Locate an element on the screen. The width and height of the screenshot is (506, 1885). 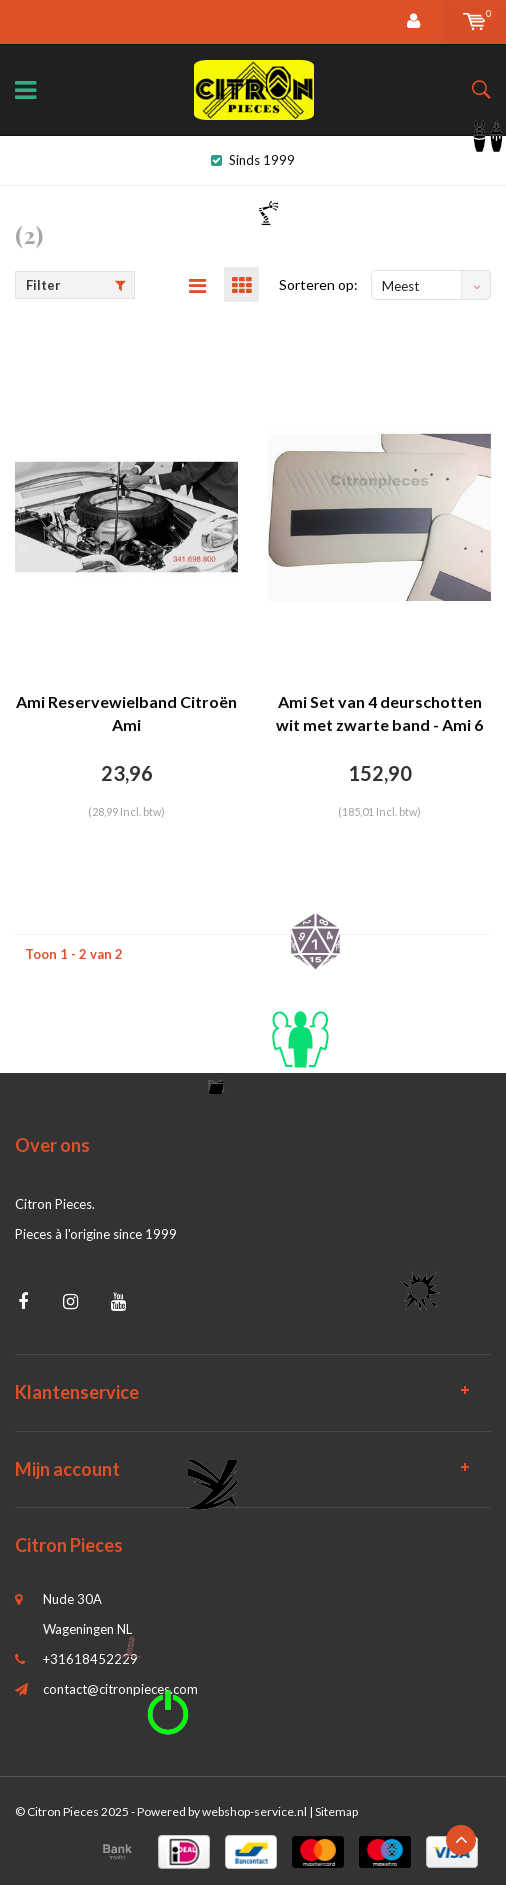
access ancient Egyptian artifacts or collectibles is located at coordinates (488, 136).